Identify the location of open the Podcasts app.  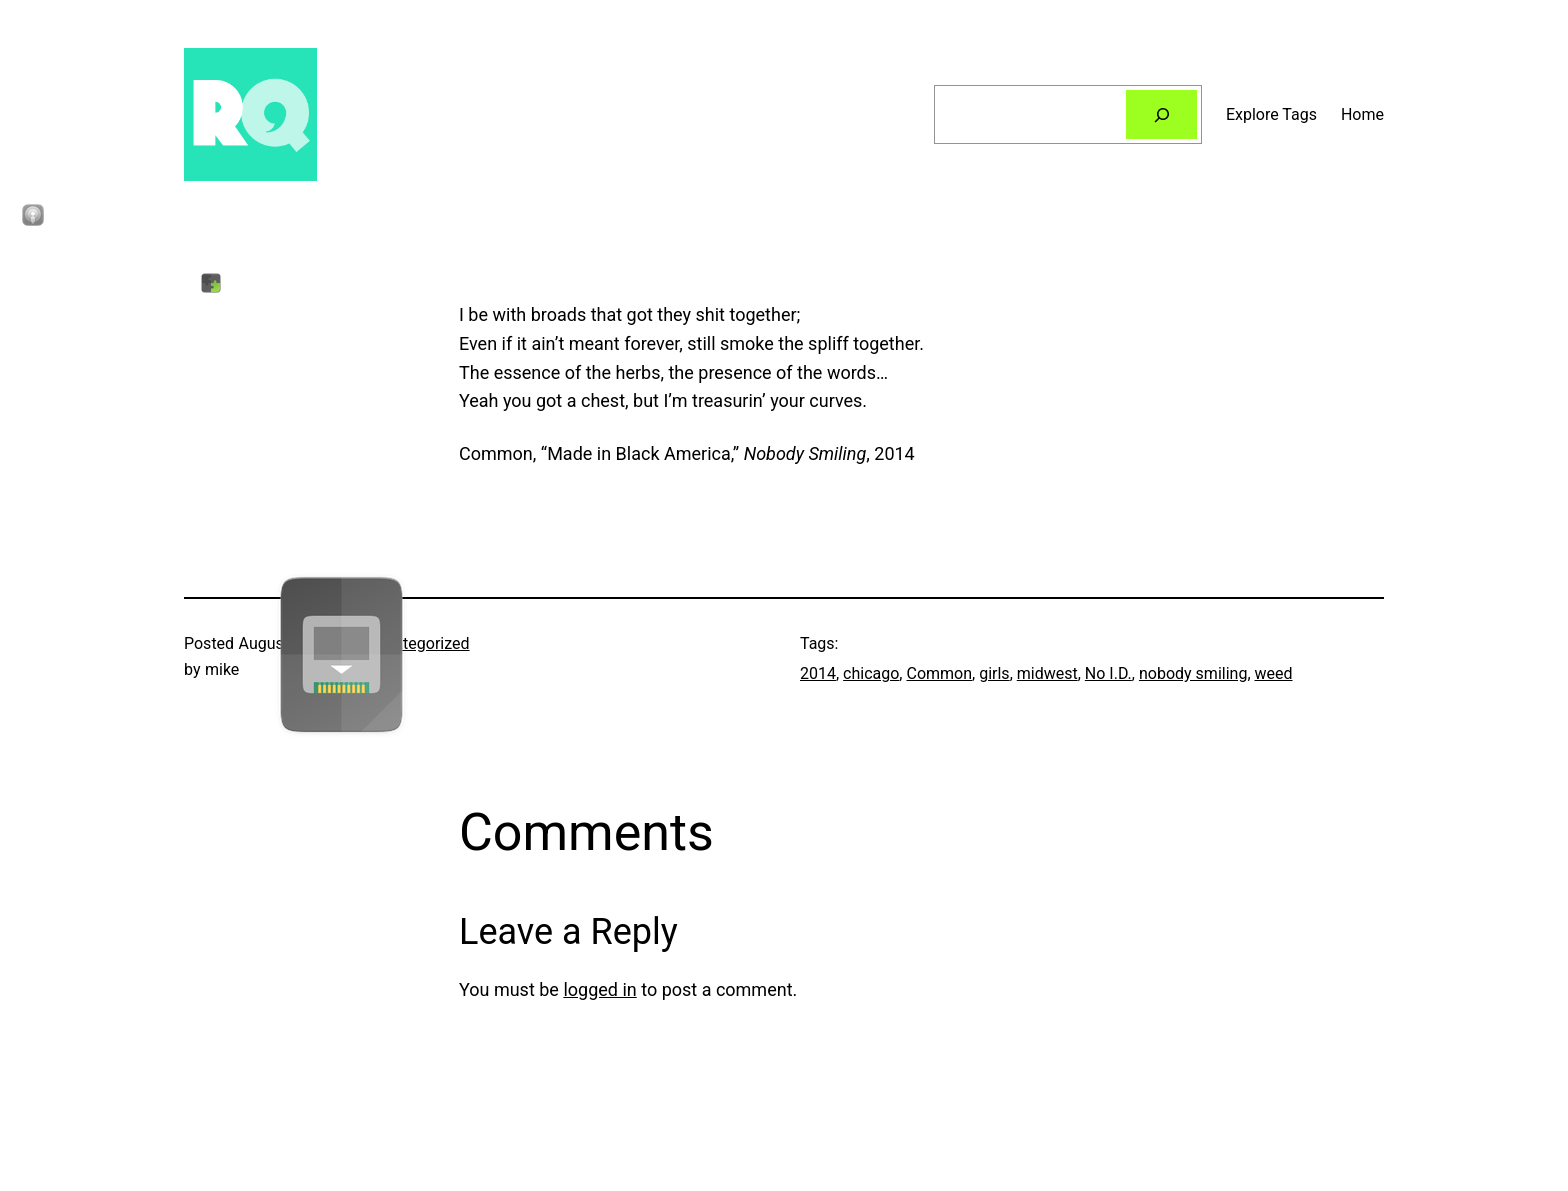
(33, 215).